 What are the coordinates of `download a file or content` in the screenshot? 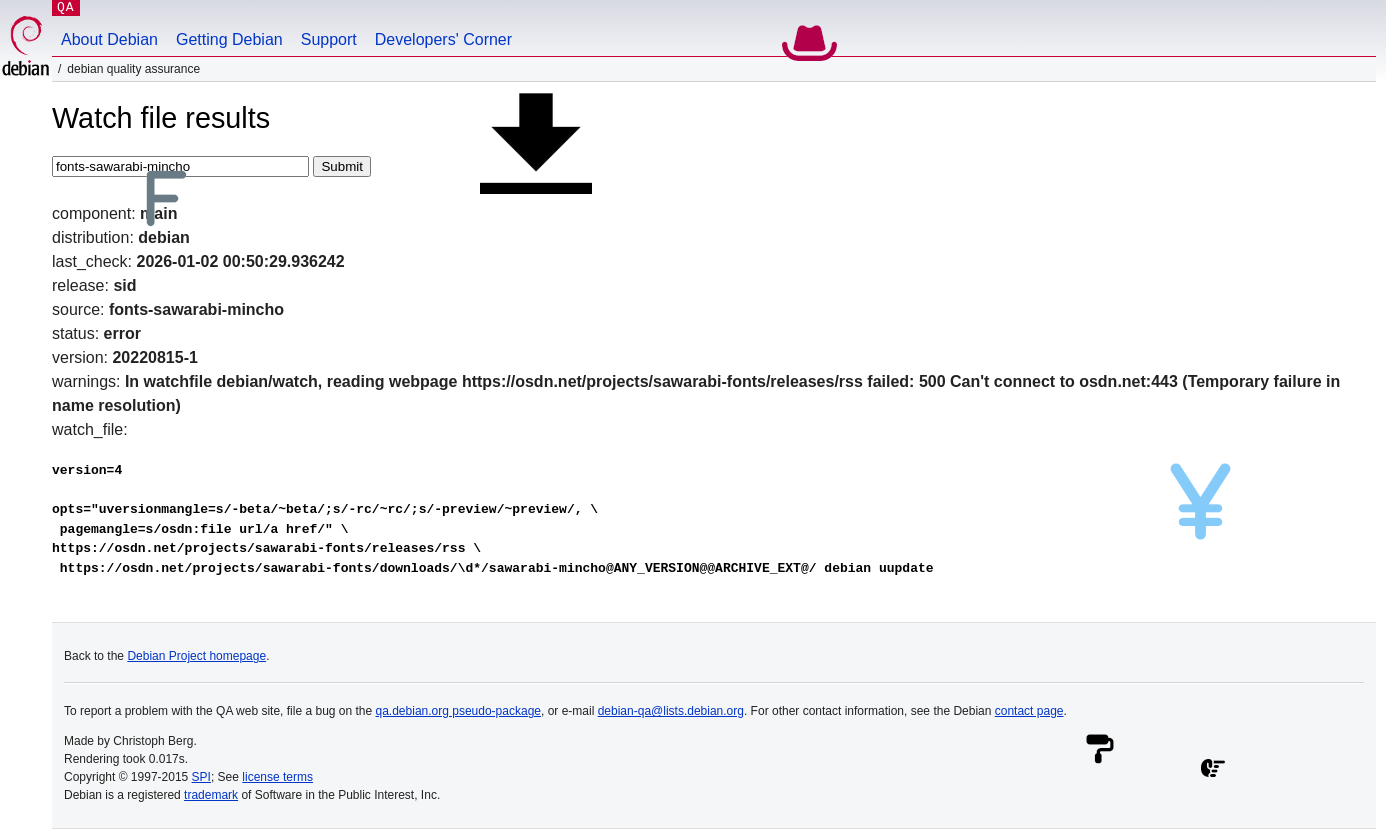 It's located at (536, 138).